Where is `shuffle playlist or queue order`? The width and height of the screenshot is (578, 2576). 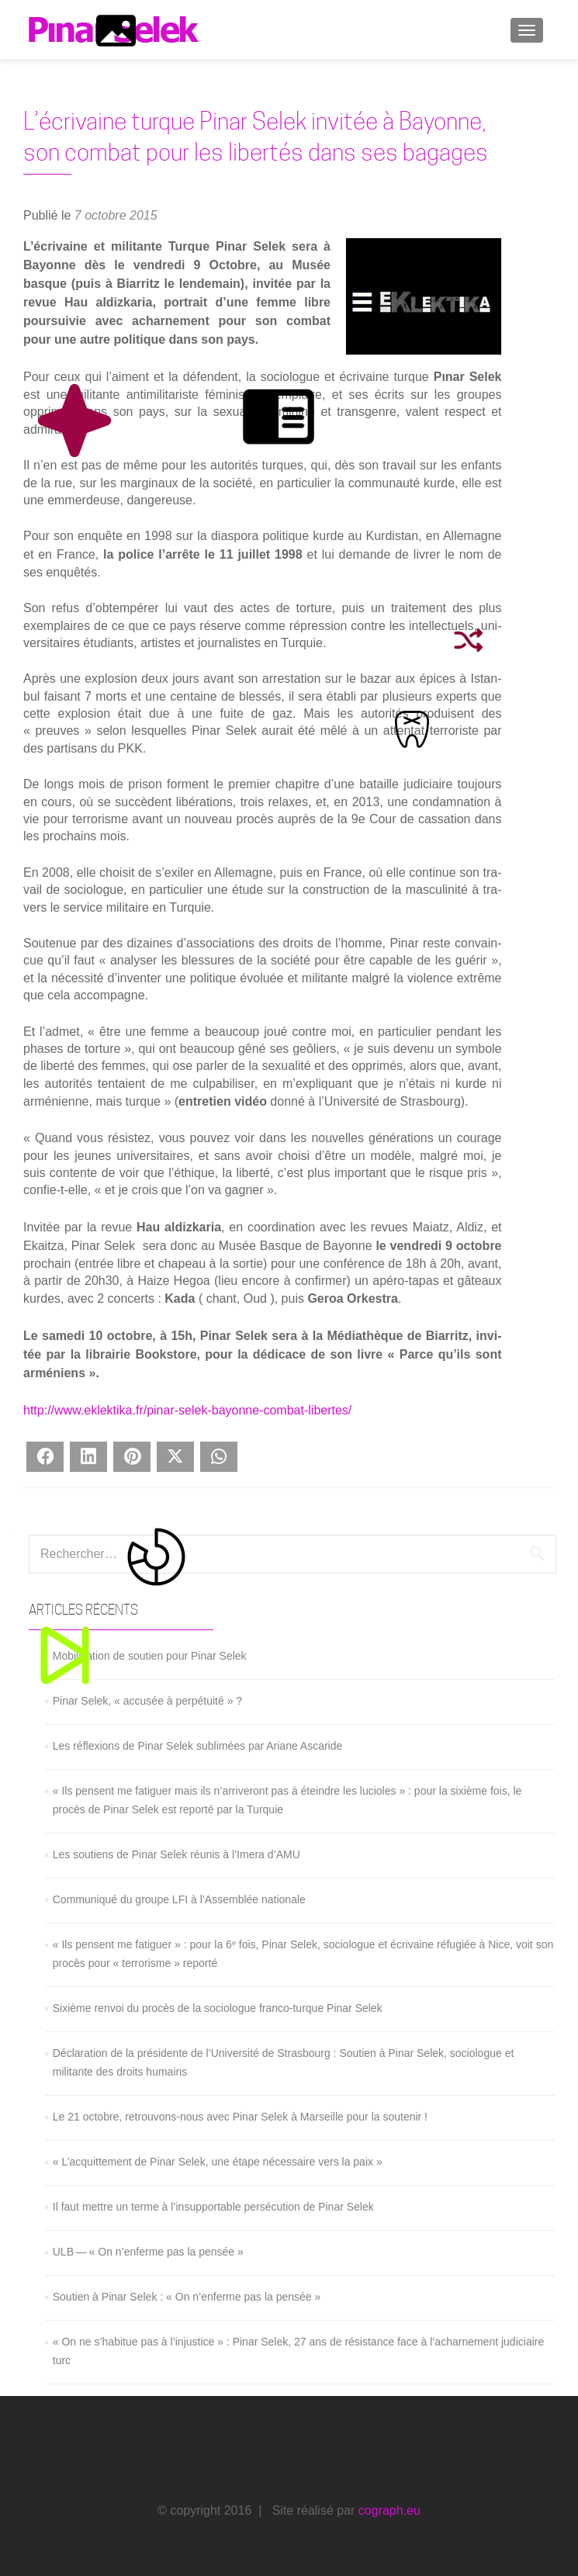
shuffle playlist or queue order is located at coordinates (468, 640).